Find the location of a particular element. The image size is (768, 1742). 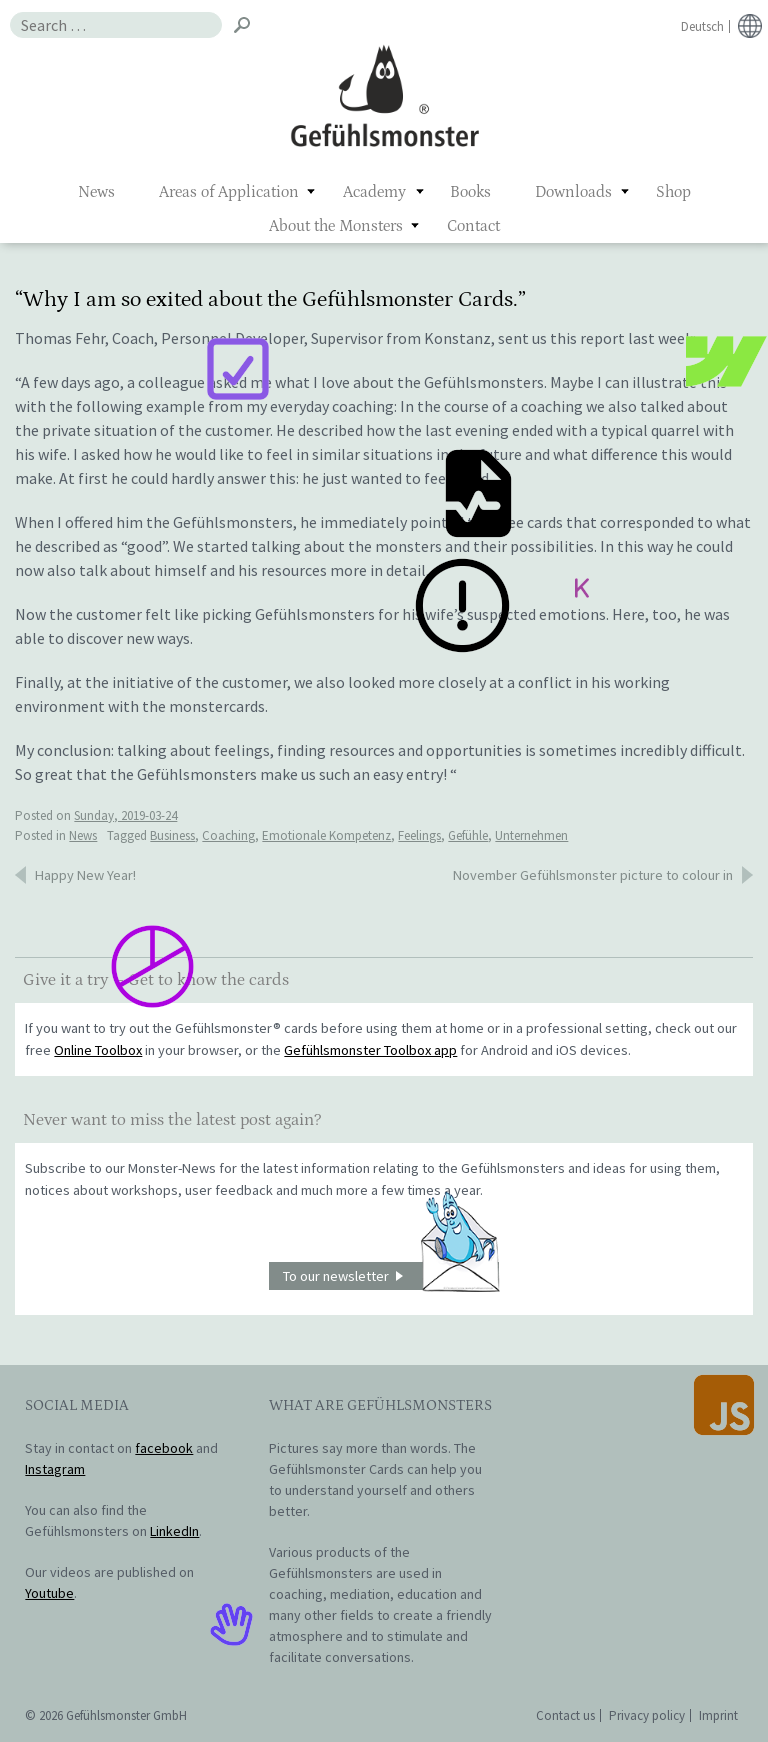

mark task as complete is located at coordinates (238, 369).